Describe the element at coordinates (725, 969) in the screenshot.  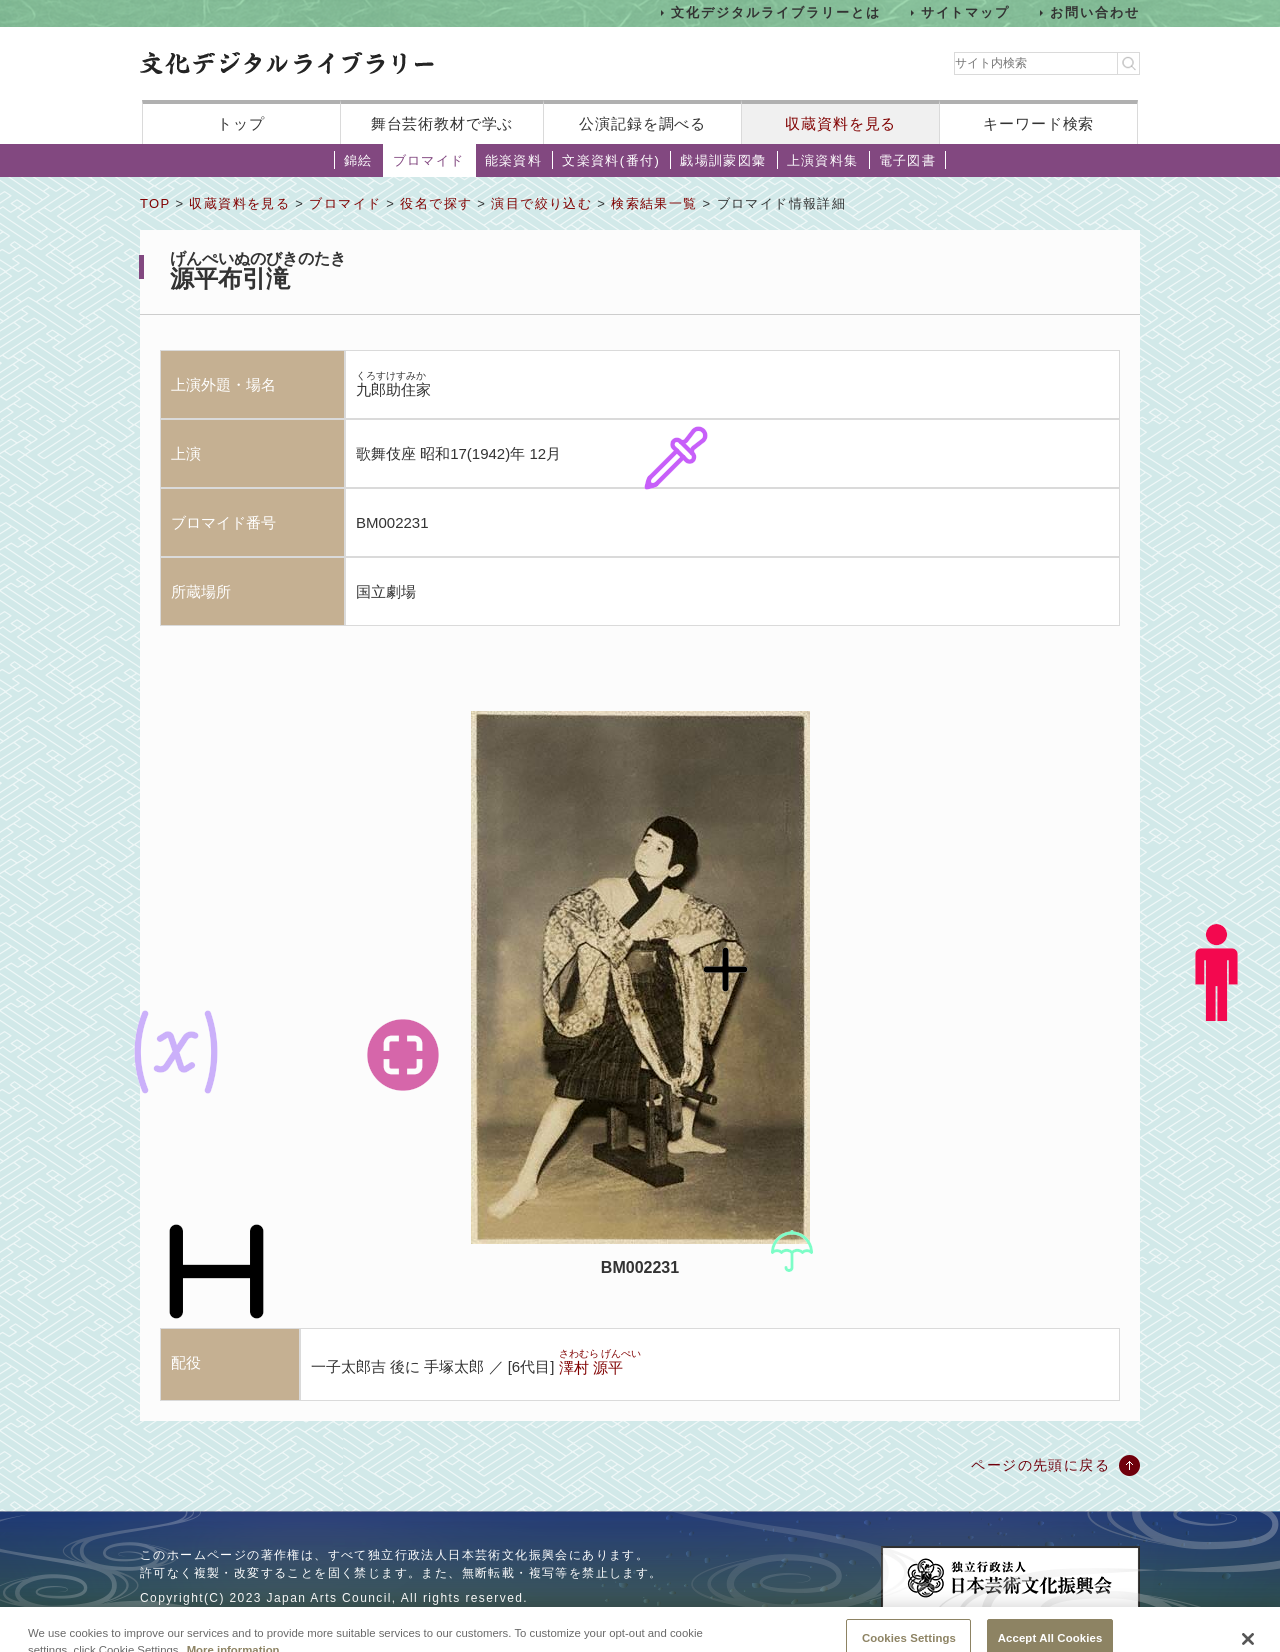
I see `add a new item` at that location.